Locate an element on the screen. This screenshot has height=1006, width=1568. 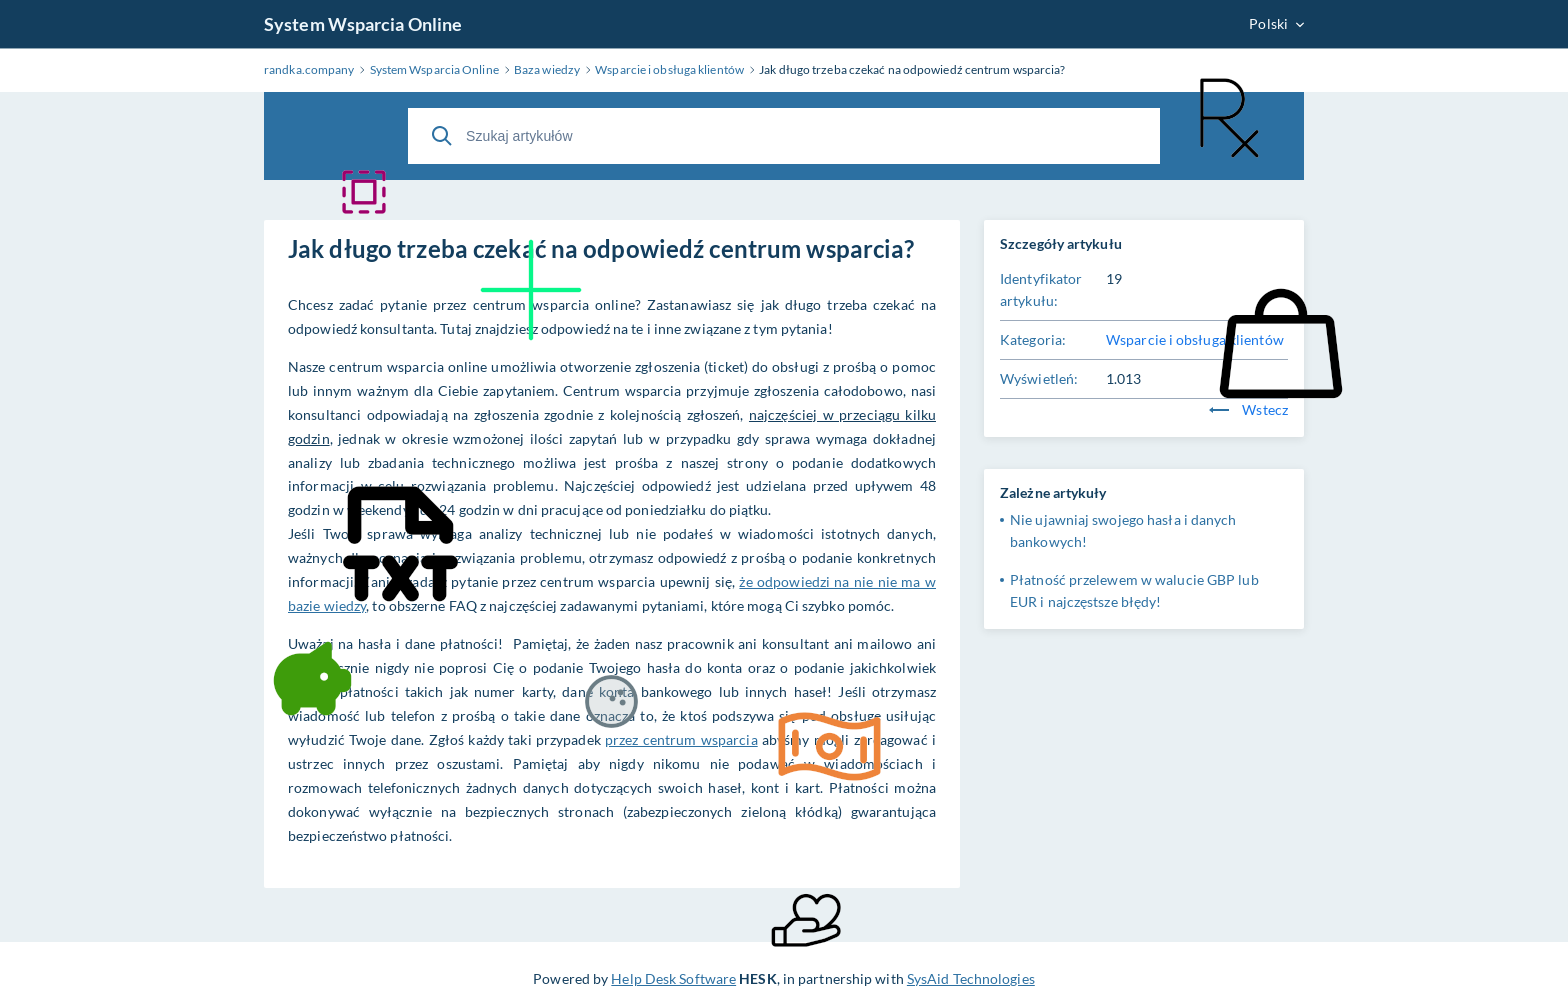
view your shopping bag is located at coordinates (1281, 350).